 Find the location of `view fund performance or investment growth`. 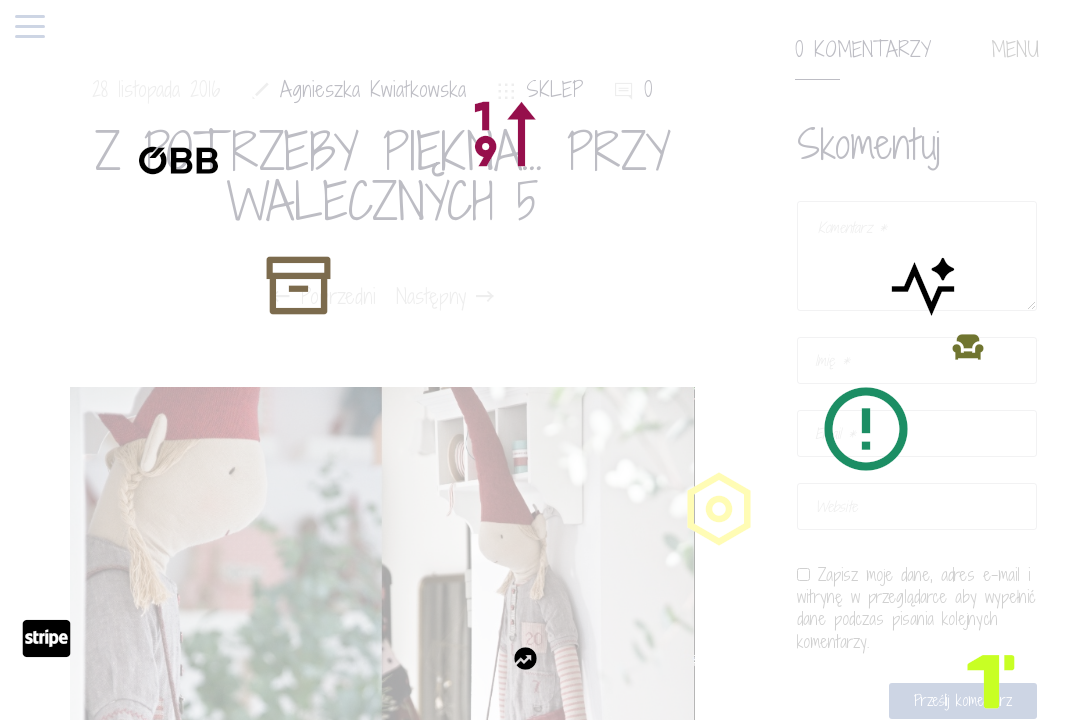

view fund performance or investment growth is located at coordinates (525, 658).